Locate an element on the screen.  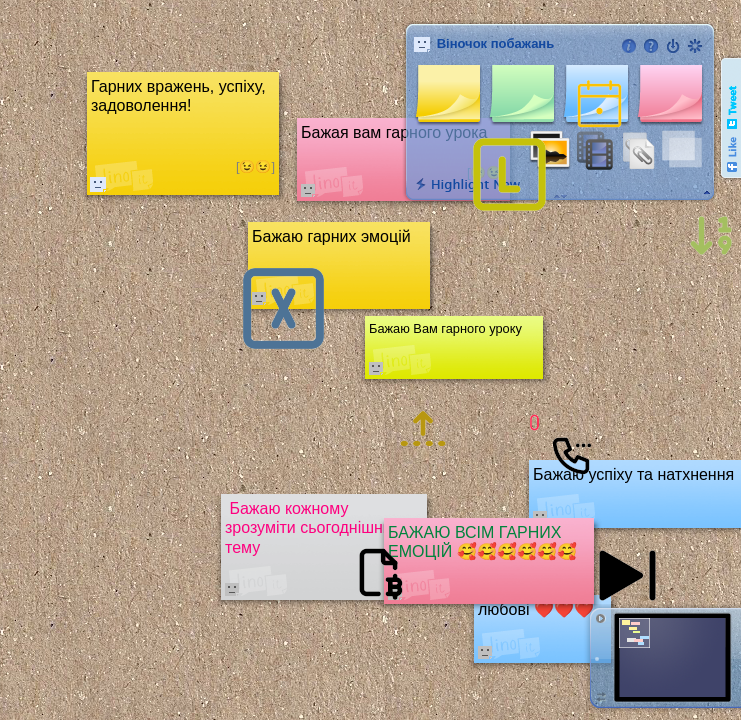
indicates a calendar event or notification is located at coordinates (599, 105).